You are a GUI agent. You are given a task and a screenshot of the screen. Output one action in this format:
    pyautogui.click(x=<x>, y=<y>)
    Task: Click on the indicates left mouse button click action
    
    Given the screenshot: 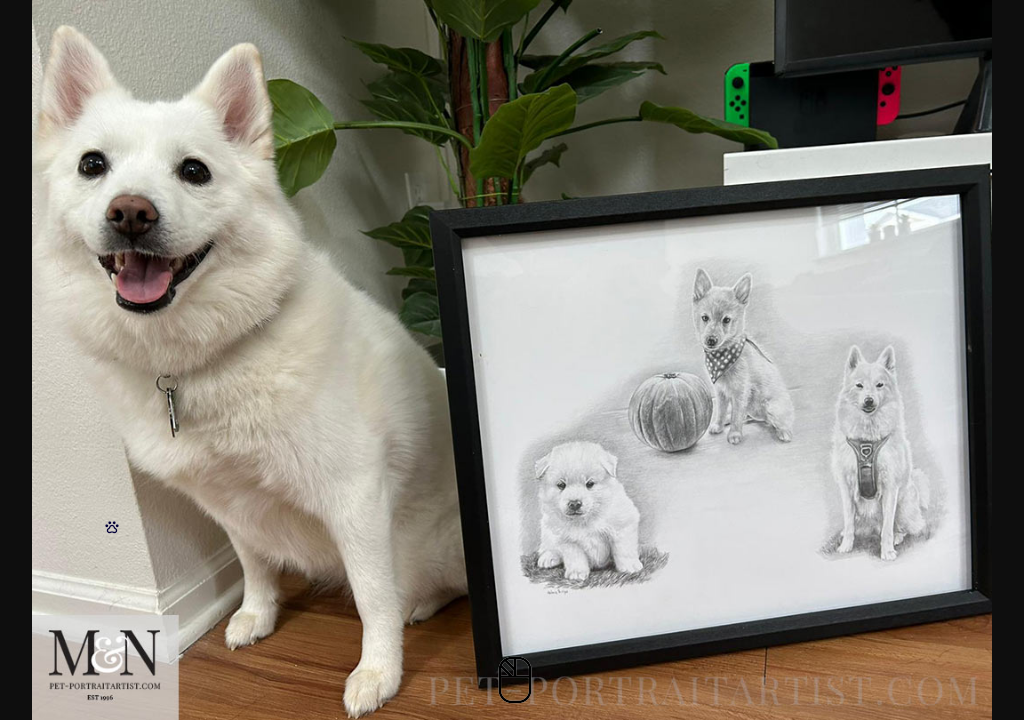 What is the action you would take?
    pyautogui.click(x=515, y=680)
    